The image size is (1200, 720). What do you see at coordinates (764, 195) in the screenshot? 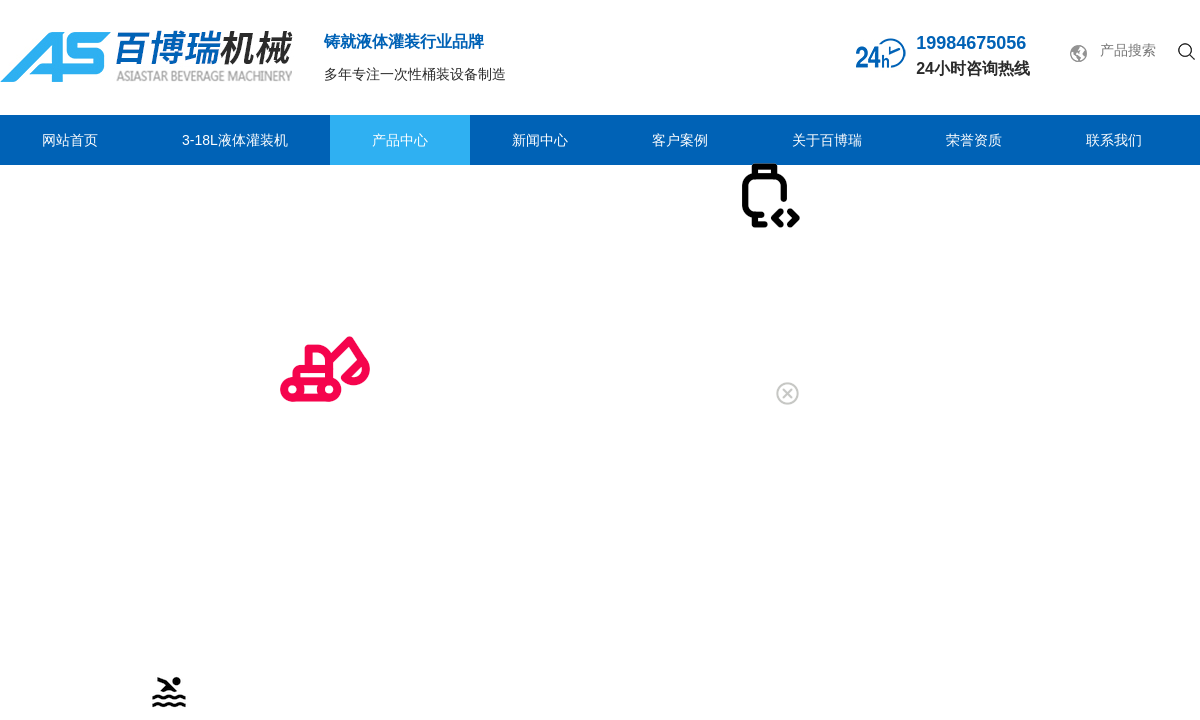
I see `access developer tools for smartwatch` at bounding box center [764, 195].